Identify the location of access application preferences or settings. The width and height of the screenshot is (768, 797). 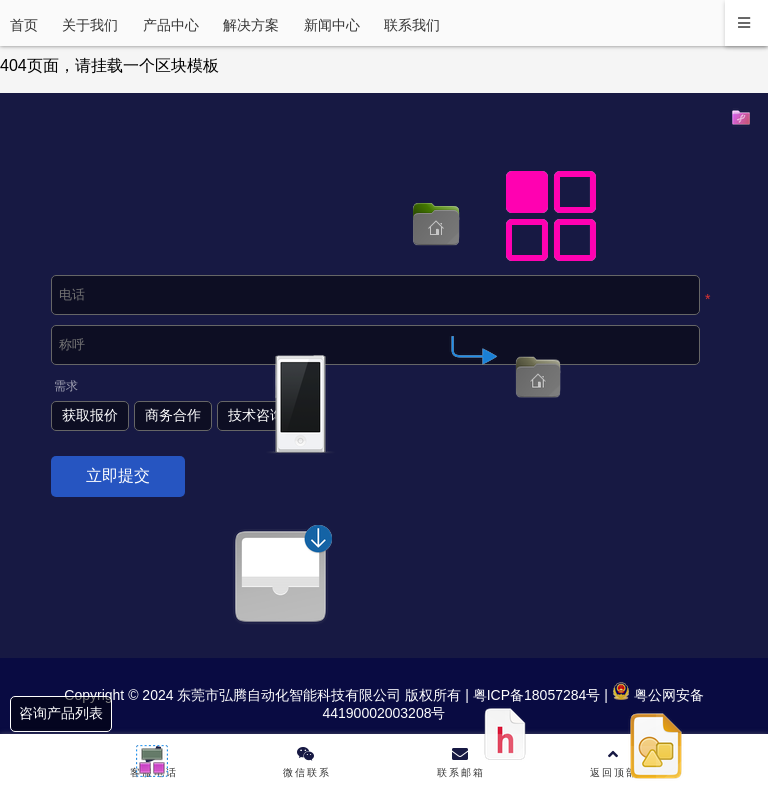
(554, 219).